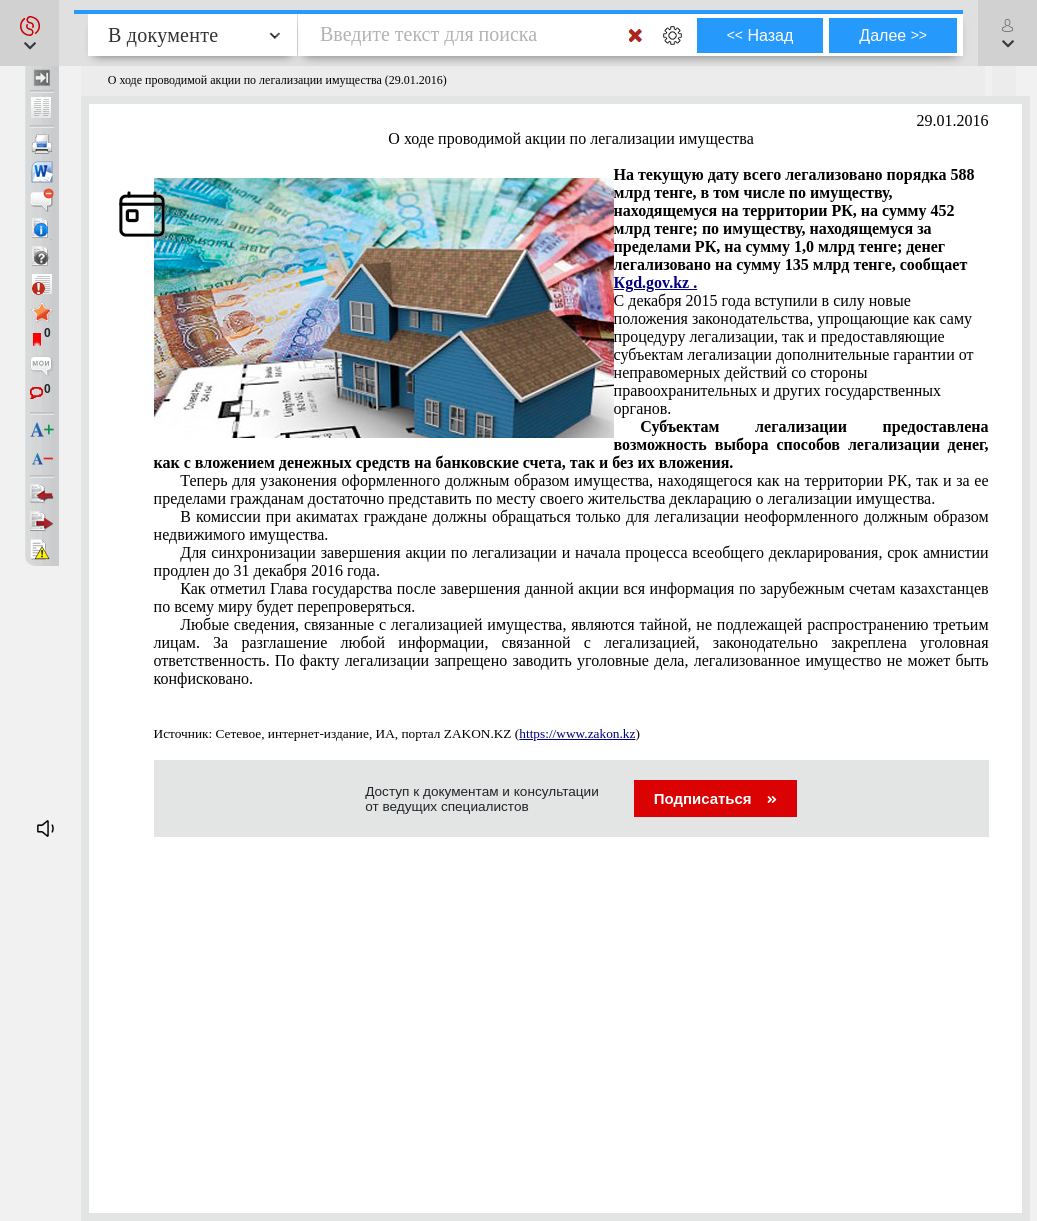 Image resolution: width=1037 pixels, height=1221 pixels. What do you see at coordinates (45, 828) in the screenshot?
I see `adjust audio to low volume level` at bounding box center [45, 828].